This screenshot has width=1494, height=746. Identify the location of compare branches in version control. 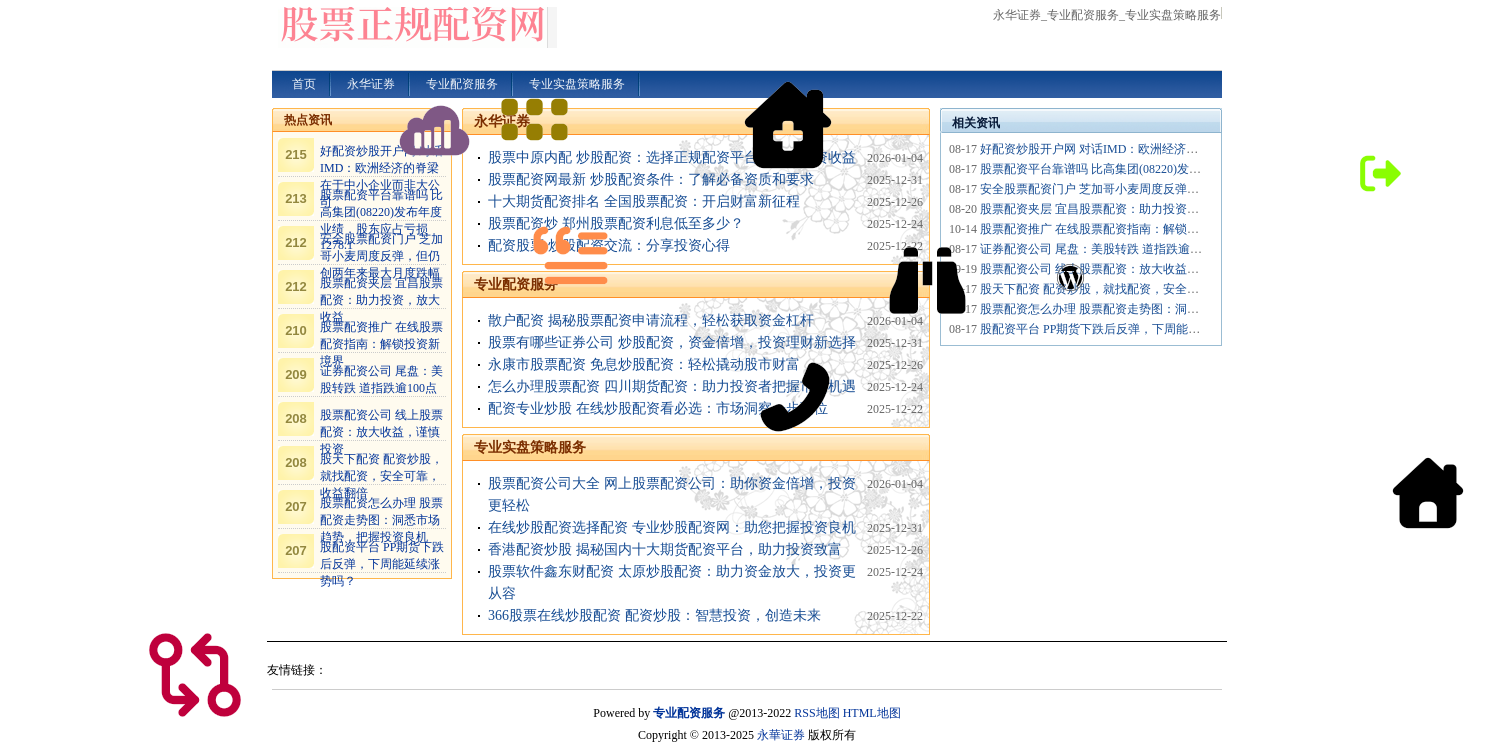
(195, 675).